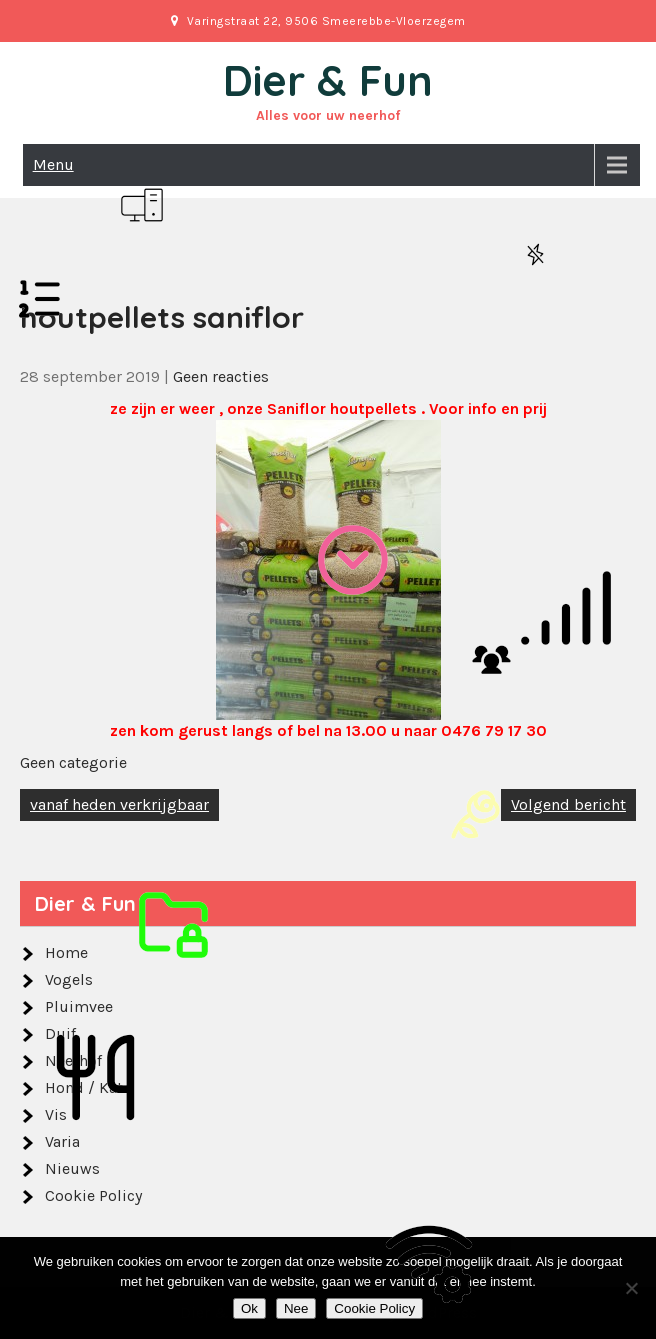 The width and height of the screenshot is (656, 1339). What do you see at coordinates (173, 923) in the screenshot?
I see `access a password-protected folder` at bounding box center [173, 923].